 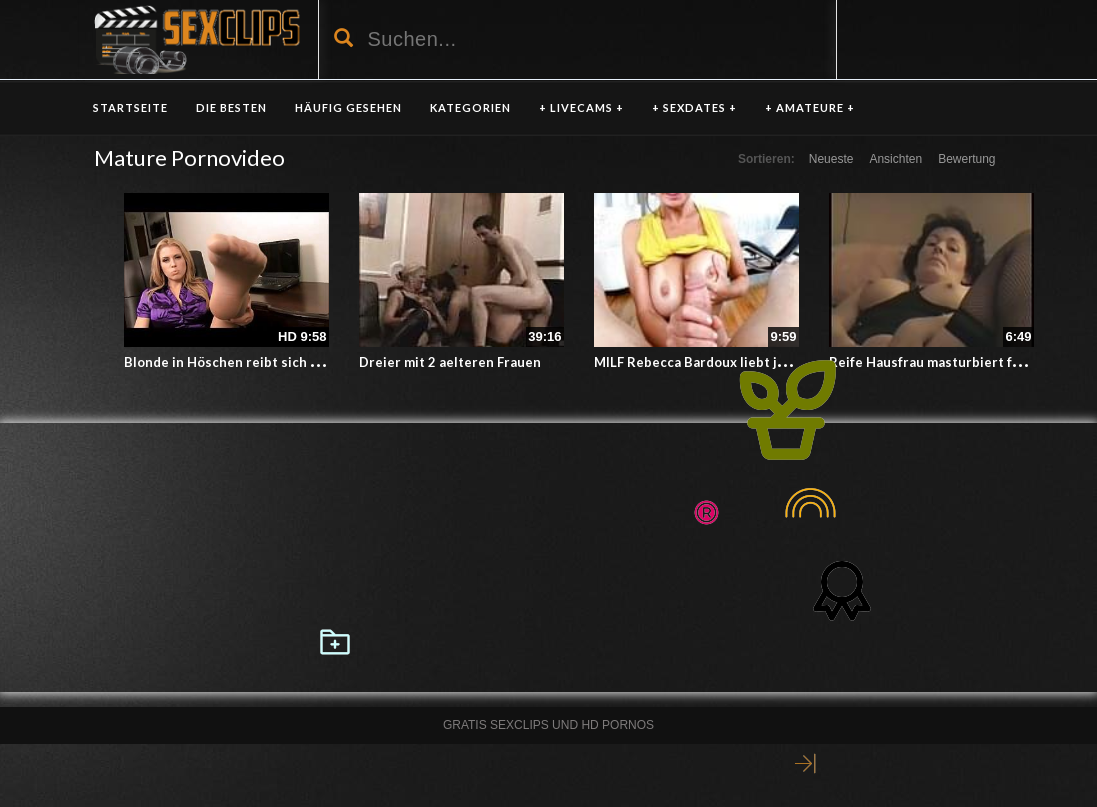 I want to click on go to end or last item, so click(x=805, y=763).